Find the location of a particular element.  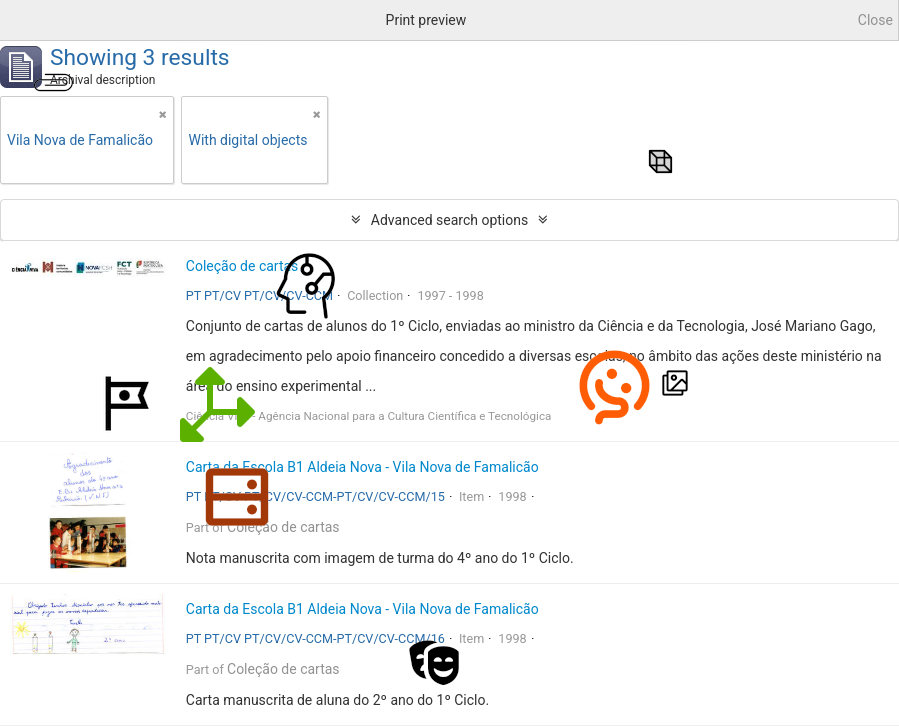

view photo gallery is located at coordinates (675, 383).